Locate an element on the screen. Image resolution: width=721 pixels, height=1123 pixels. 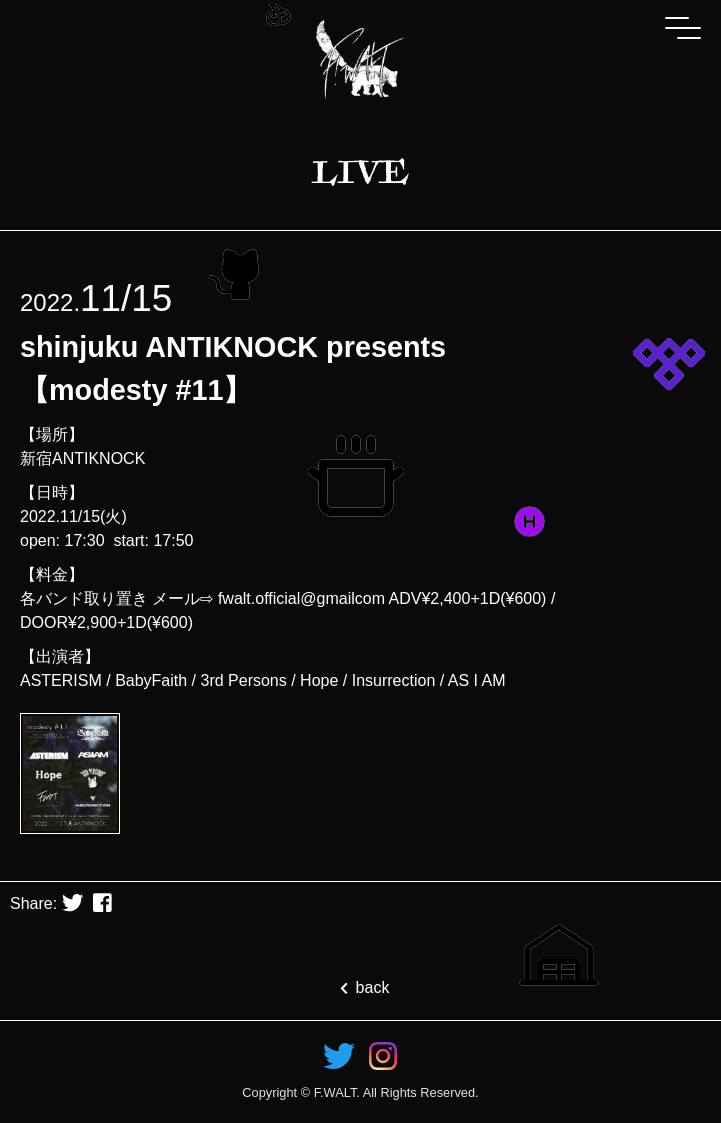
indicates fruit or produce category is located at coordinates (278, 15).